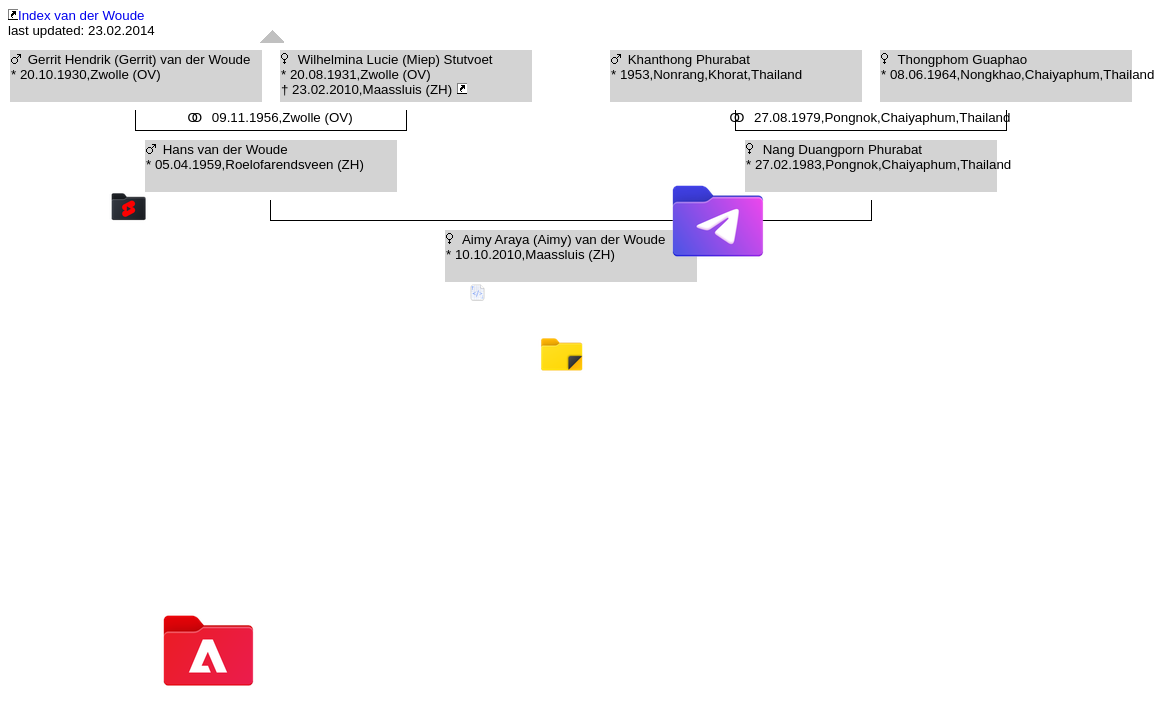  I want to click on open sticky notes folder, so click(561, 355).